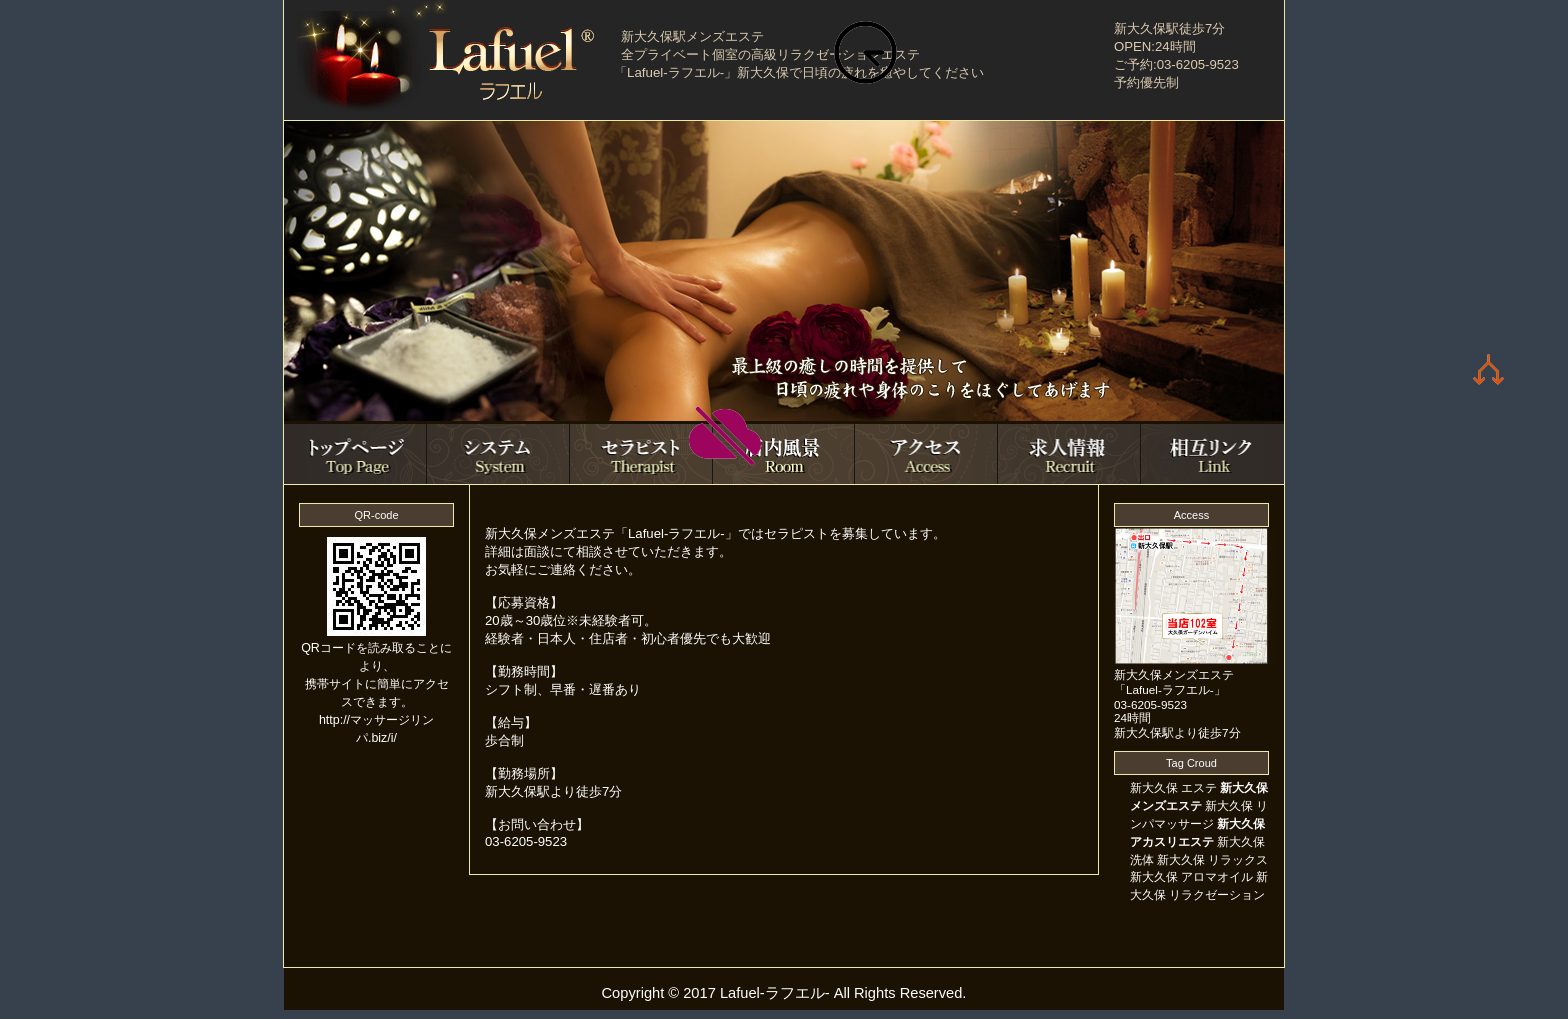 The width and height of the screenshot is (1568, 1019). I want to click on indicates no cloud connection available, so click(725, 436).